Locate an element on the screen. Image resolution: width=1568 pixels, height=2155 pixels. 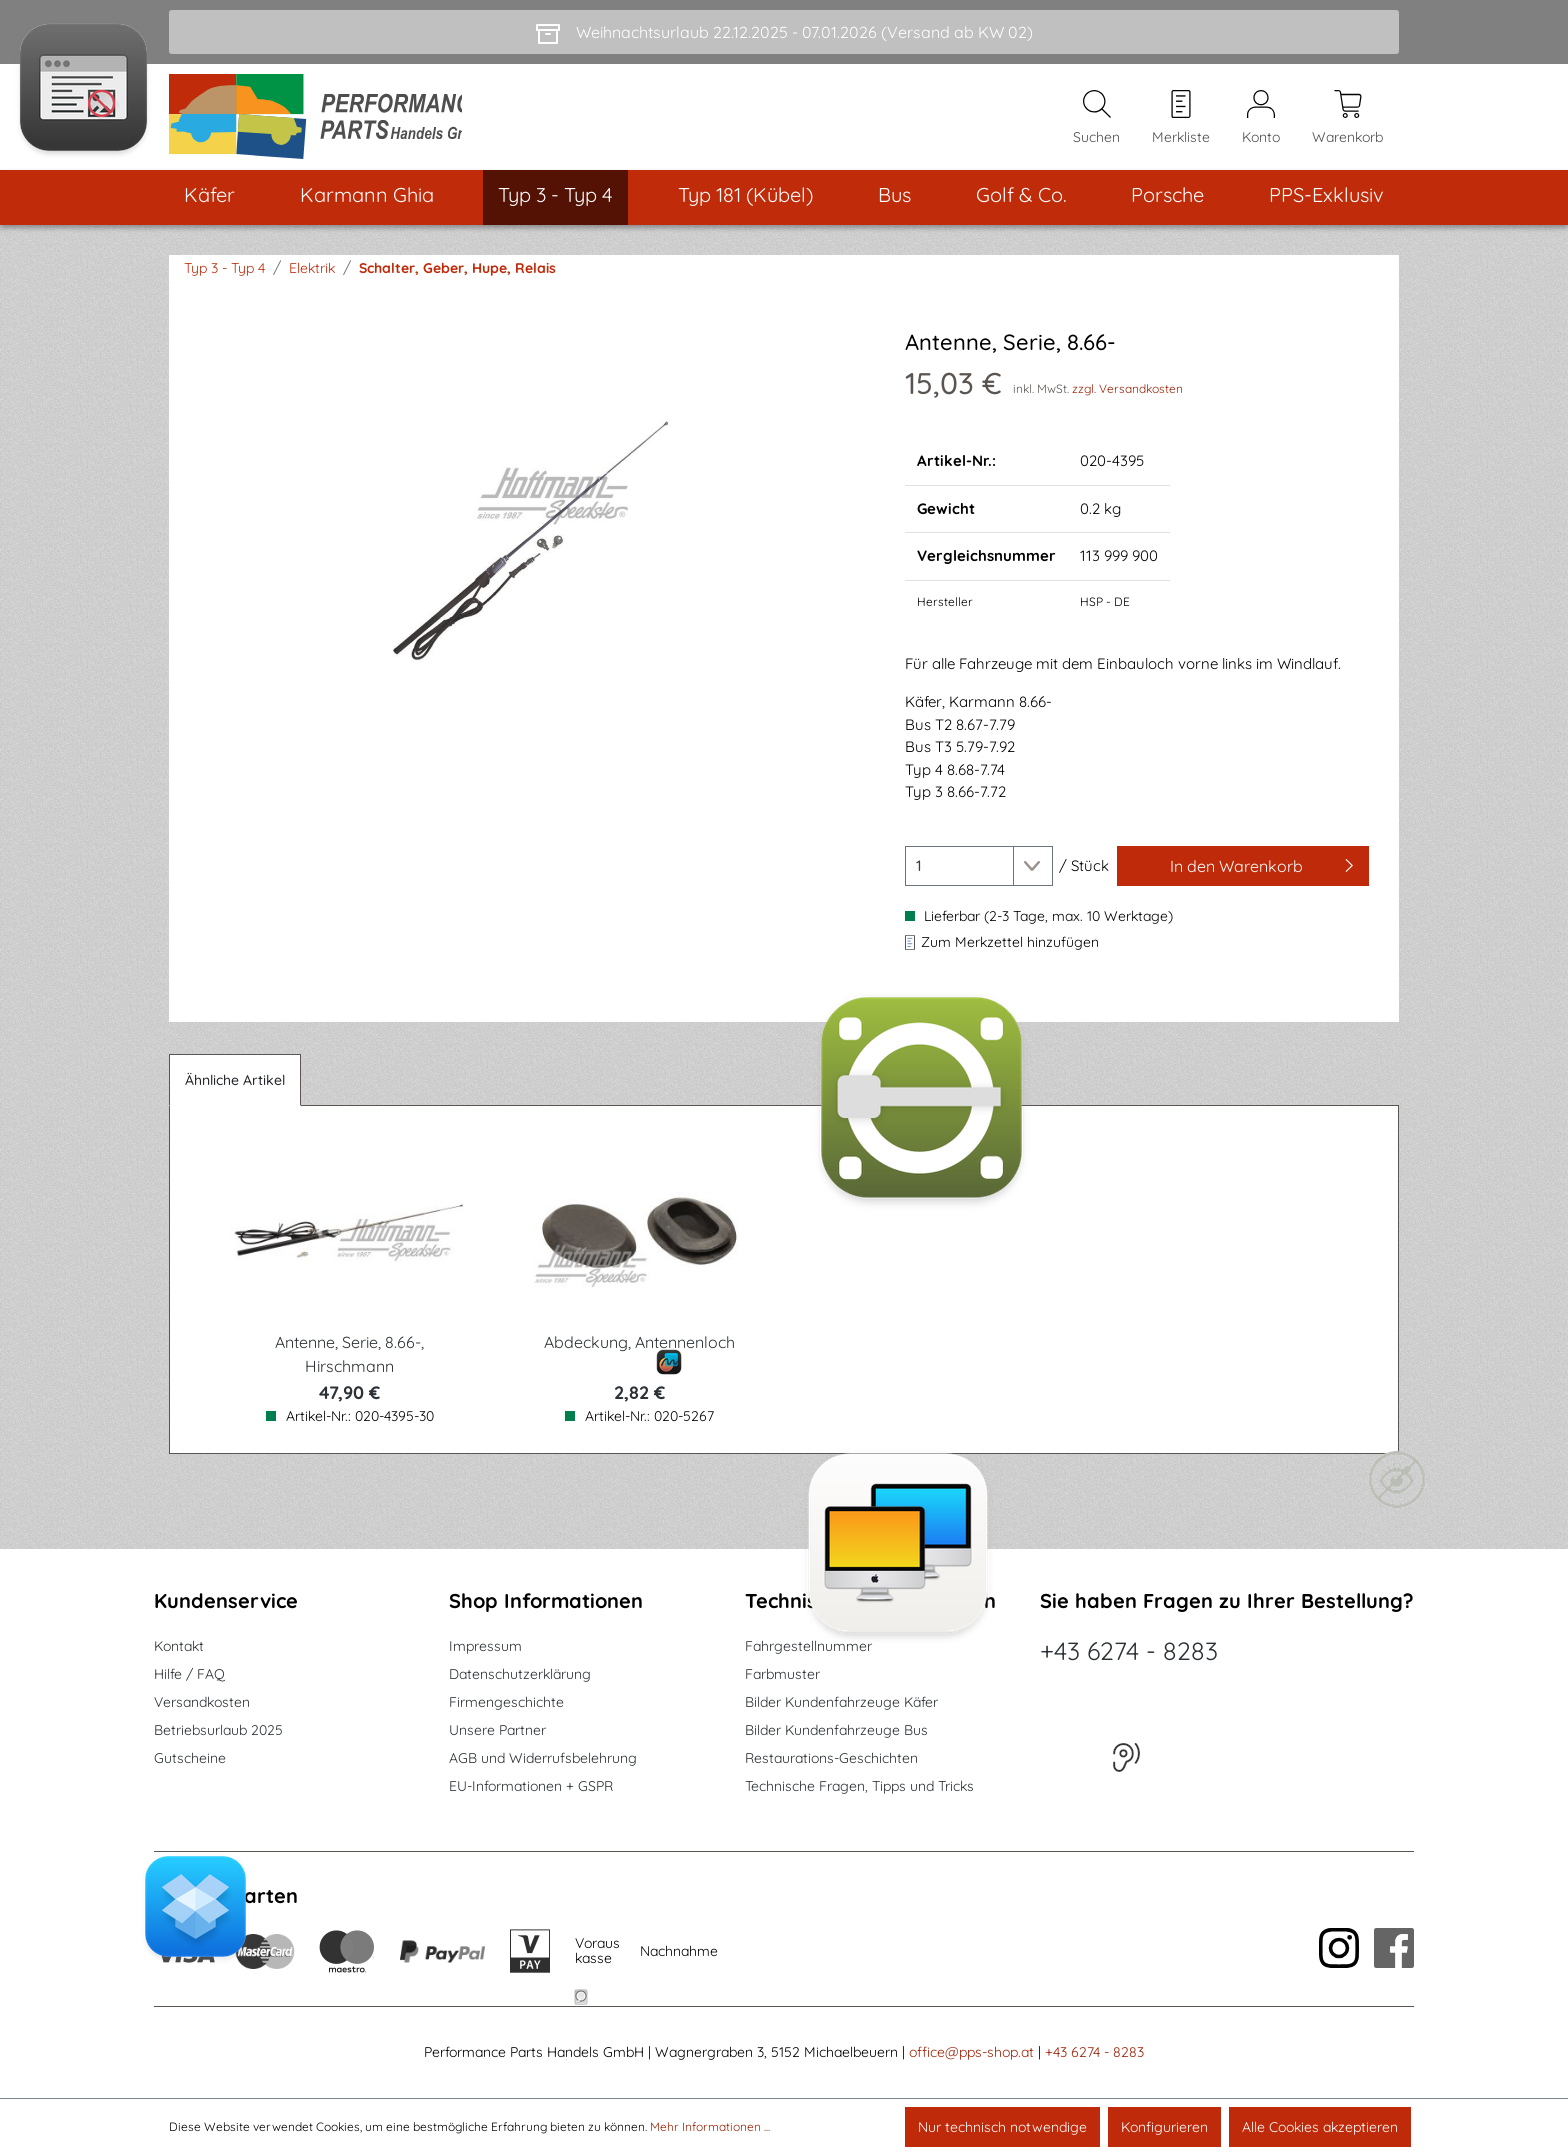
access hearing accessibility settings is located at coordinates (1125, 1757).